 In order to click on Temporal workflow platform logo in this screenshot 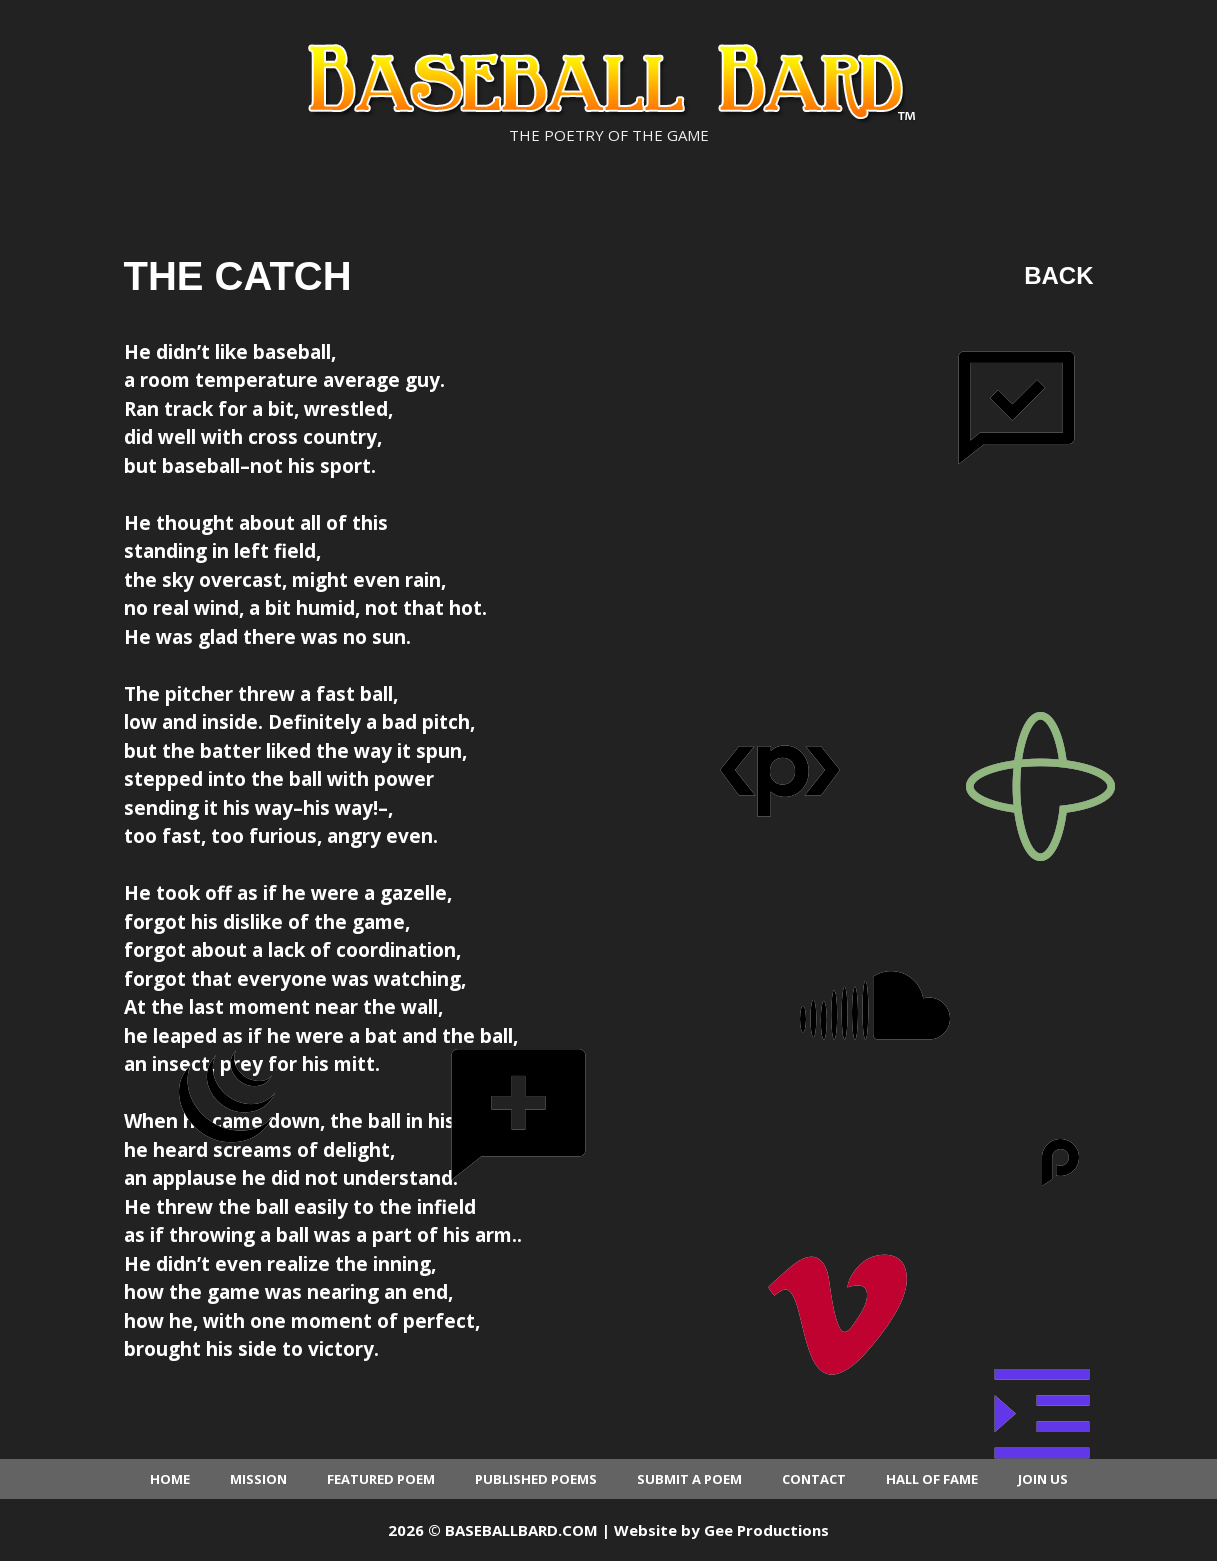, I will do `click(1040, 786)`.